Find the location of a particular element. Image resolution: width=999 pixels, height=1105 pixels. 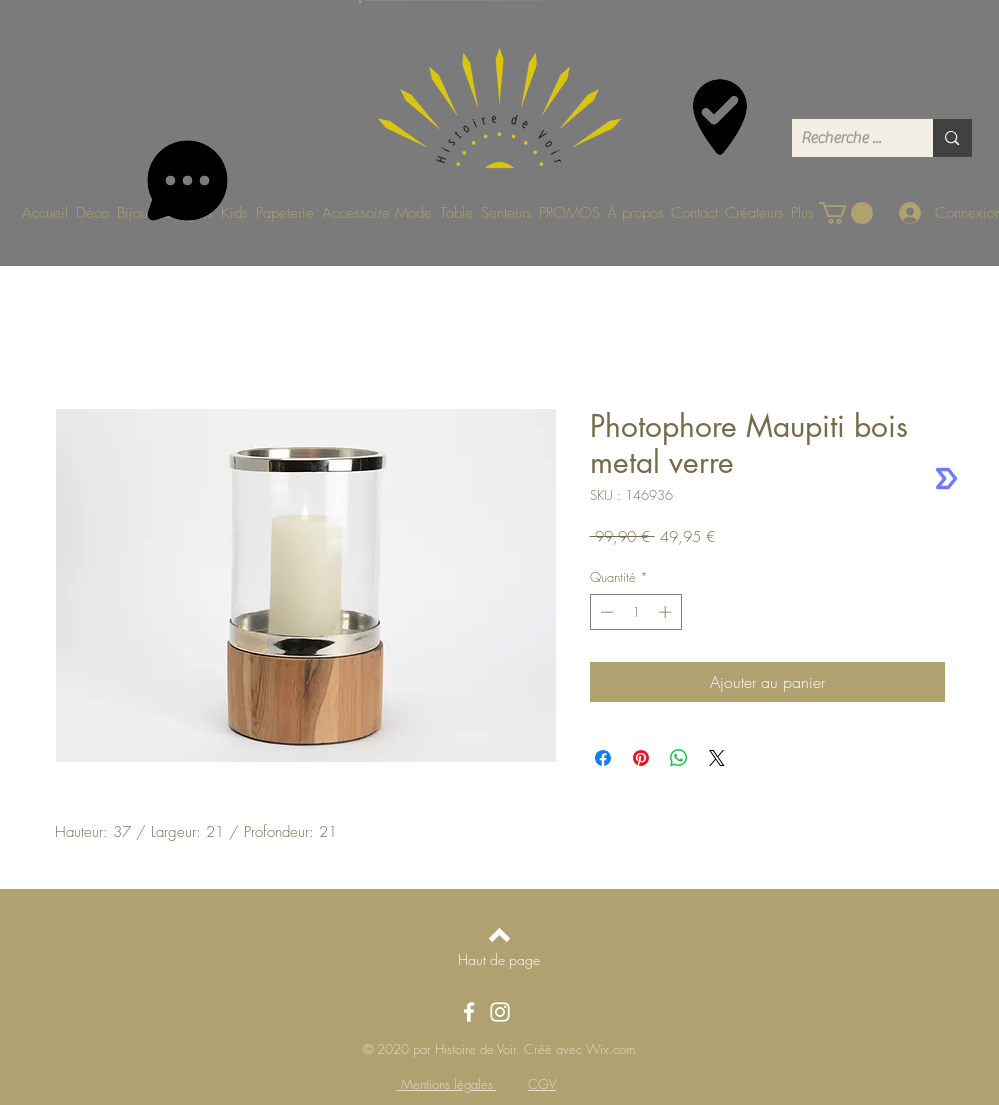

open chat or messaging is located at coordinates (187, 180).